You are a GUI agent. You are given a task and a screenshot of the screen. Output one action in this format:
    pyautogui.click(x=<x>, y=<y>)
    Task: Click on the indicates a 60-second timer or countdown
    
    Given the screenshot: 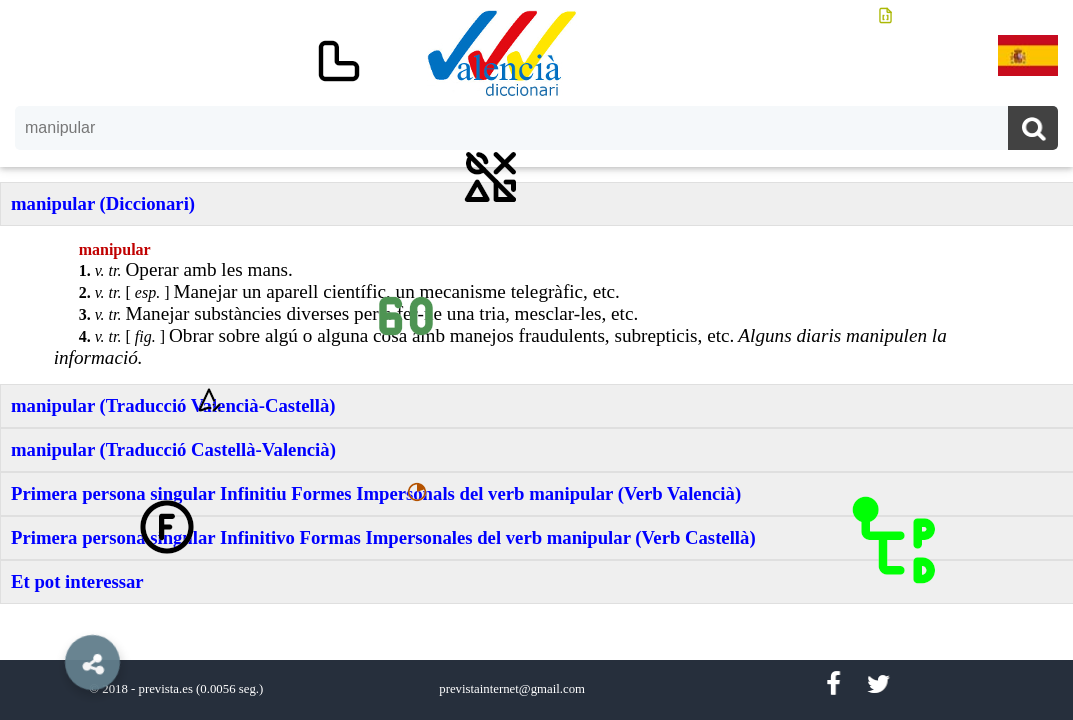 What is the action you would take?
    pyautogui.click(x=406, y=316)
    